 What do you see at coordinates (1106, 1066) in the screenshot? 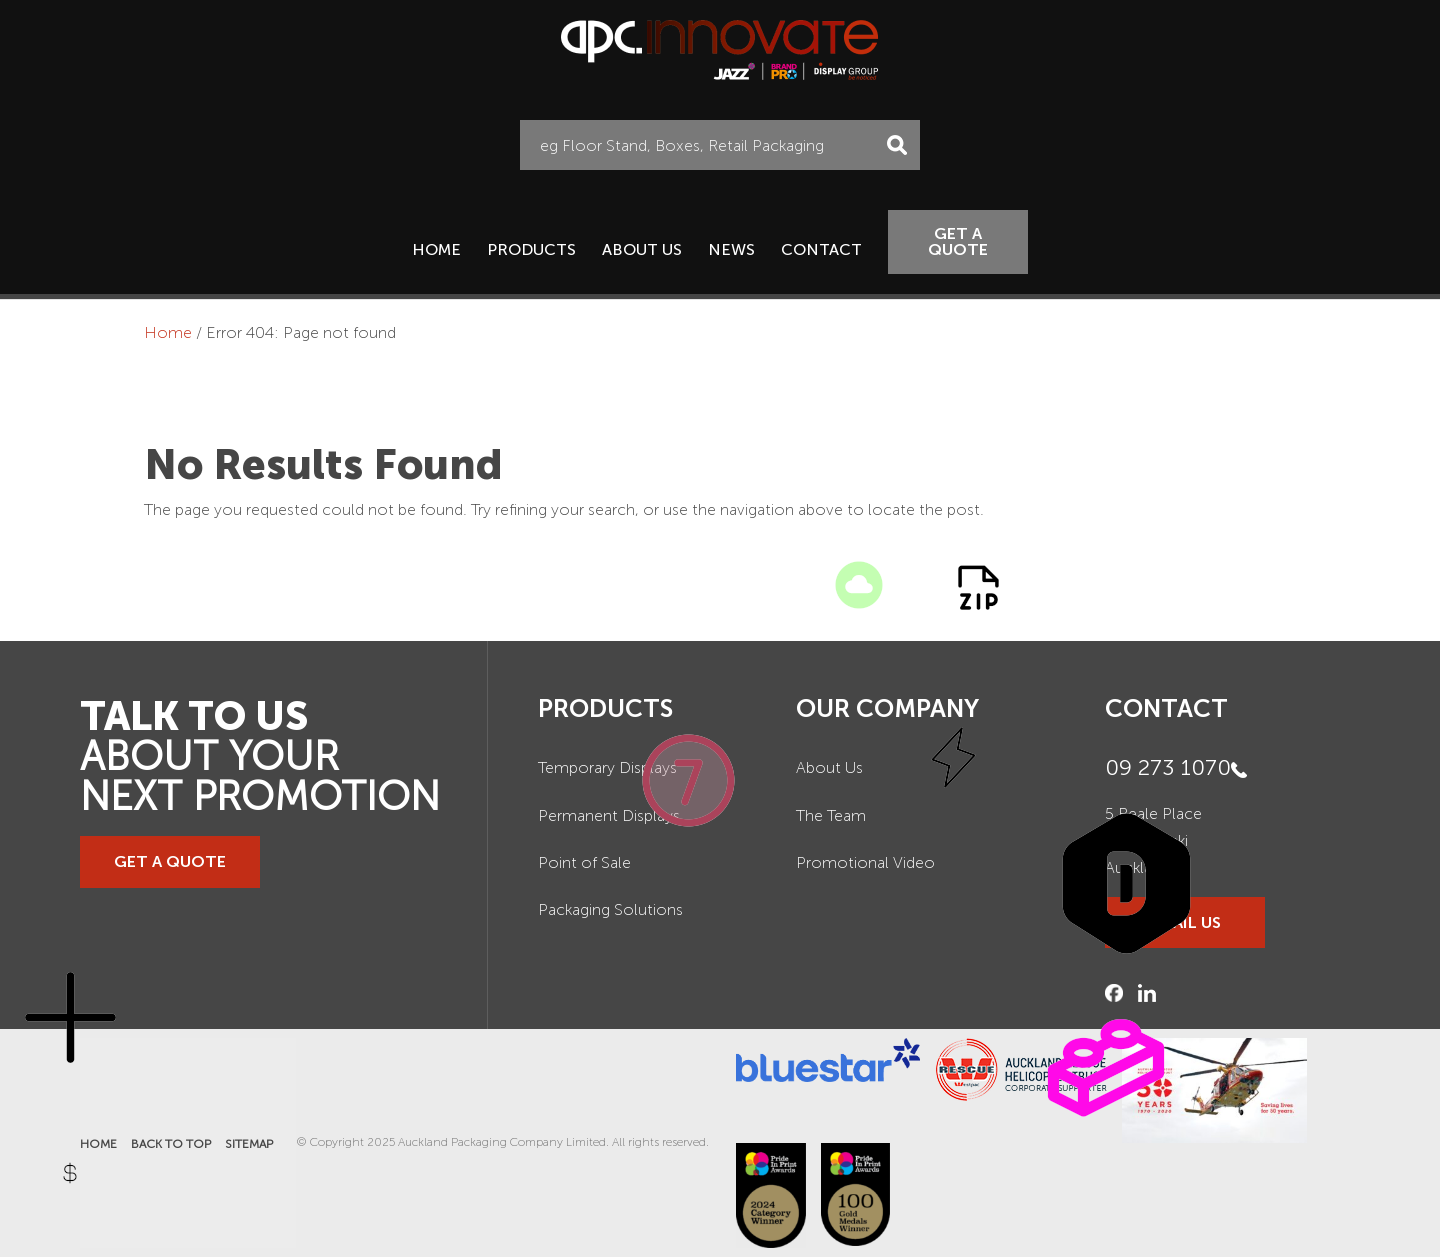
I see `access building blocks or modular components` at bounding box center [1106, 1066].